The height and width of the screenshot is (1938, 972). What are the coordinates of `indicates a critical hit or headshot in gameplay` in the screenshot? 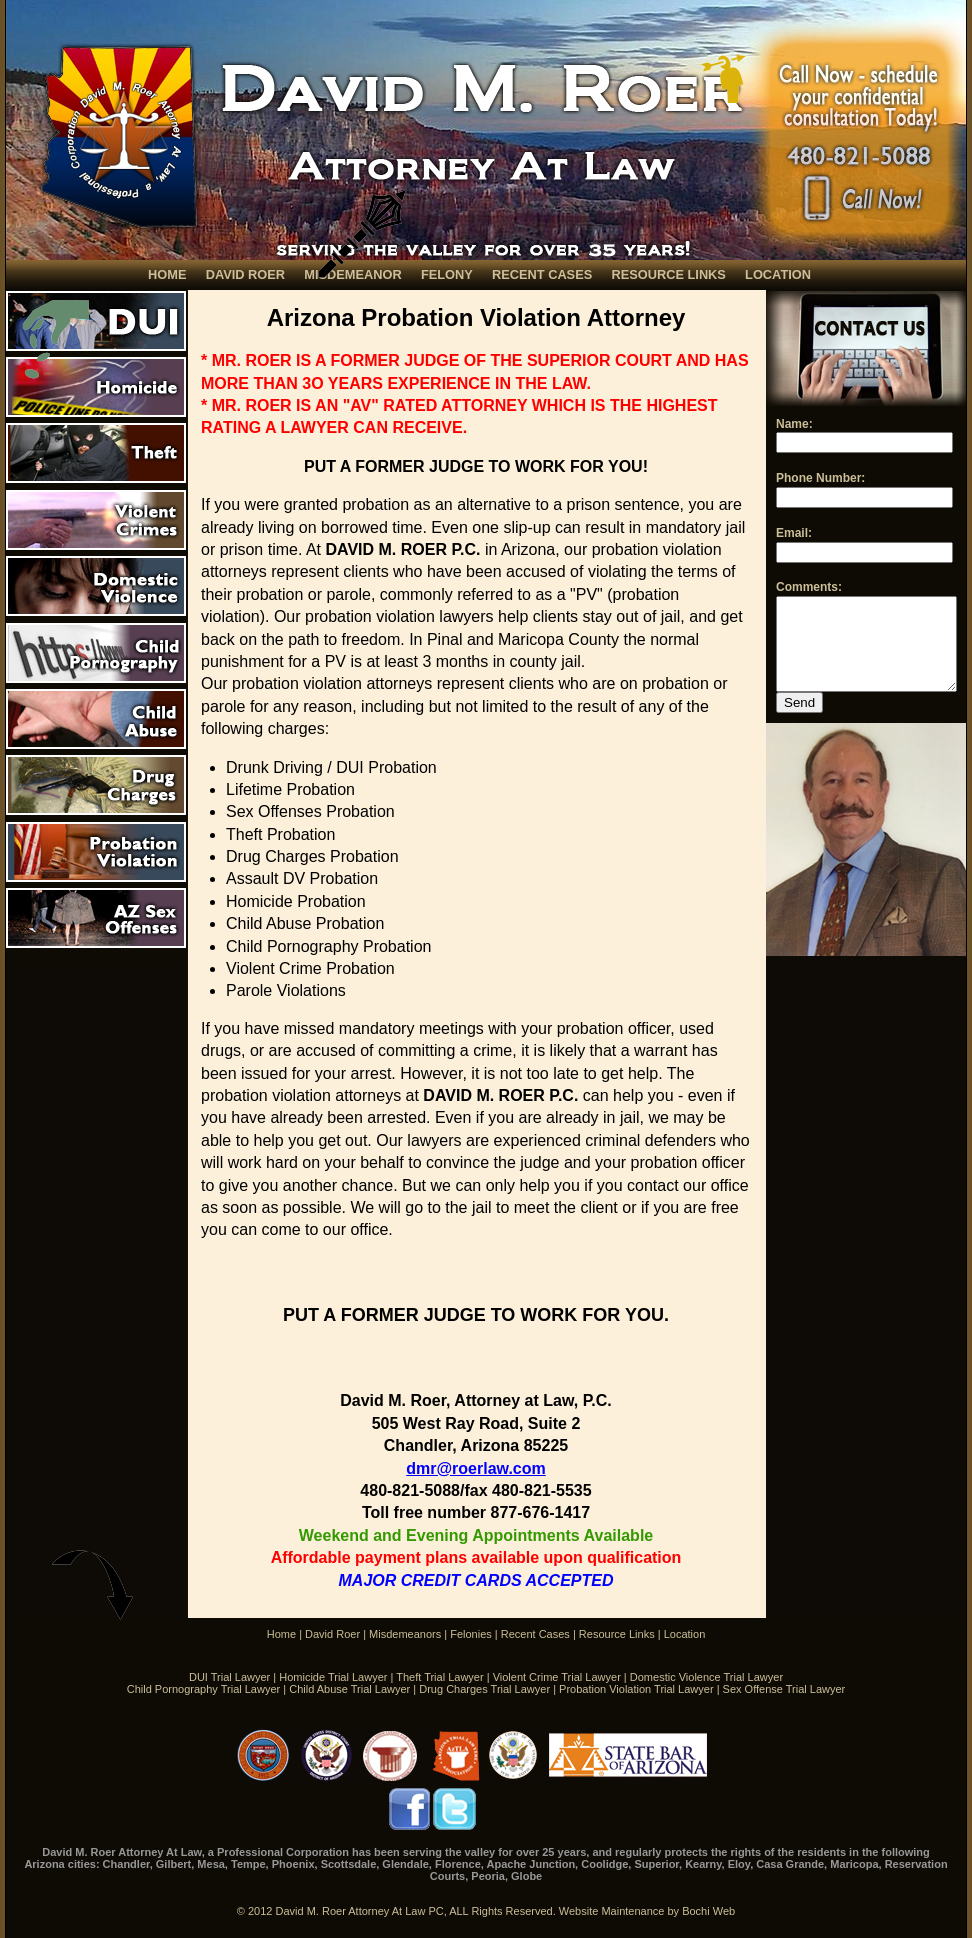 It's located at (725, 79).